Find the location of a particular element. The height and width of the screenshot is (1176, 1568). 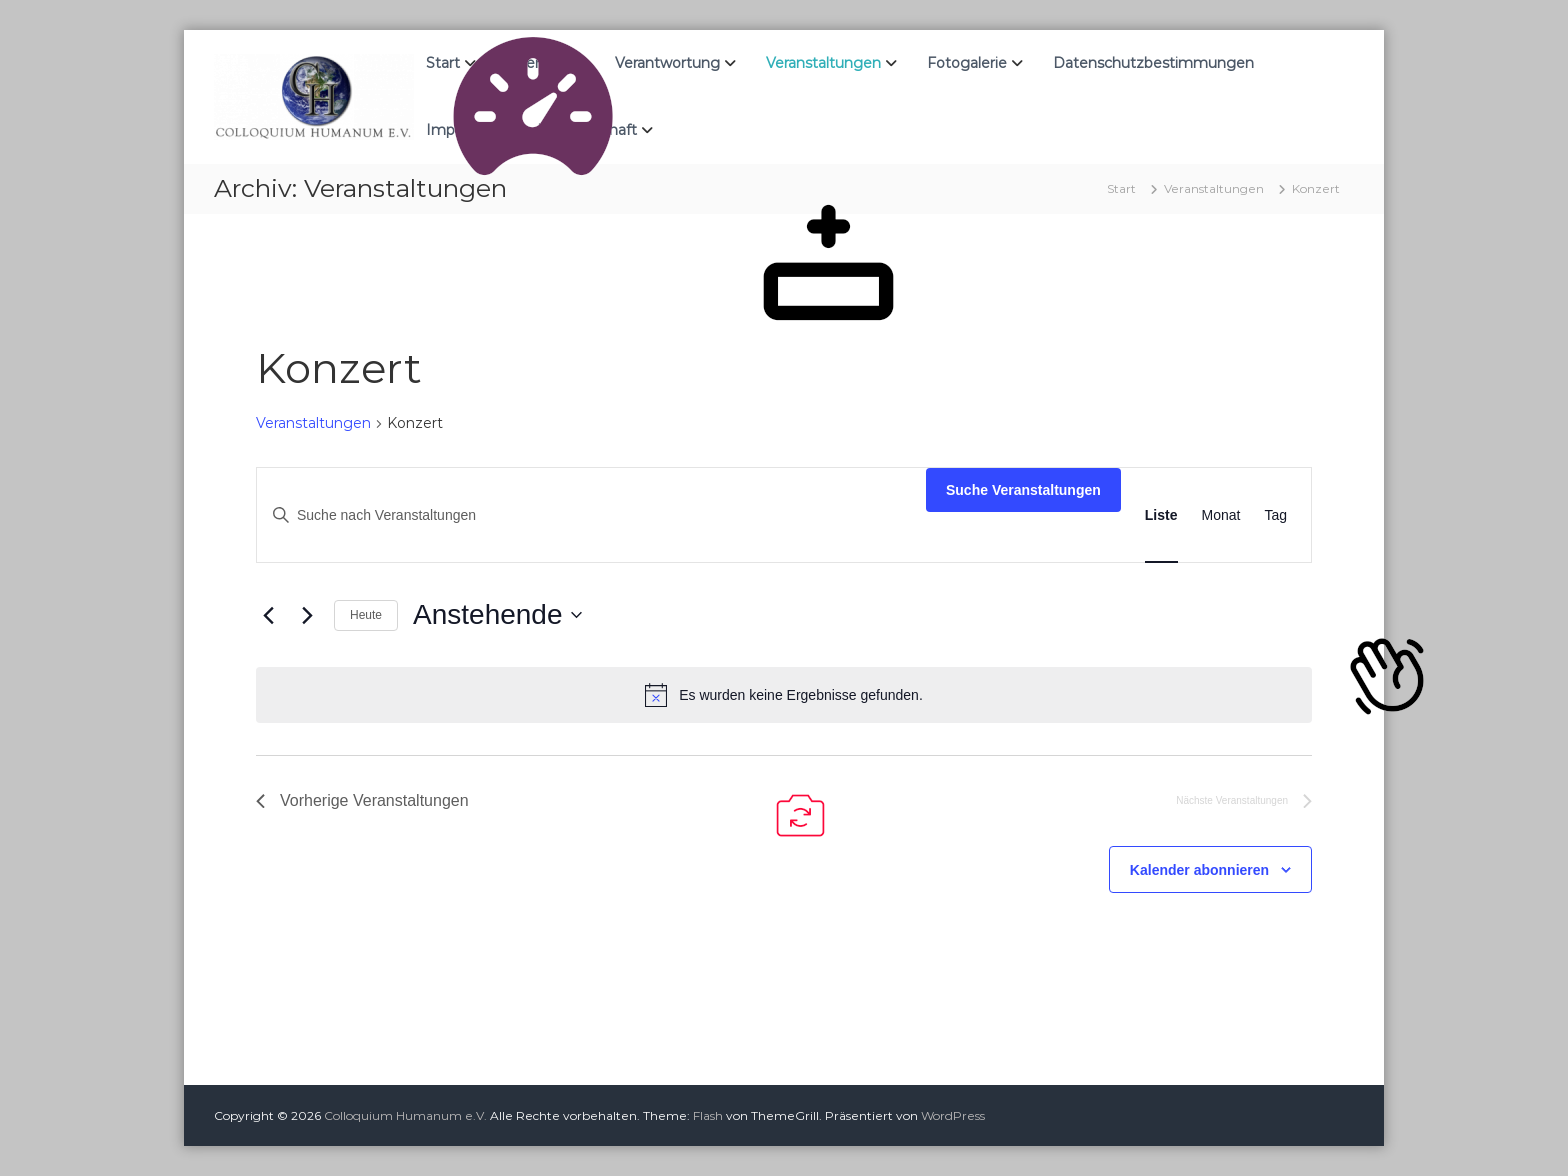

switch between front and rear camera is located at coordinates (800, 816).